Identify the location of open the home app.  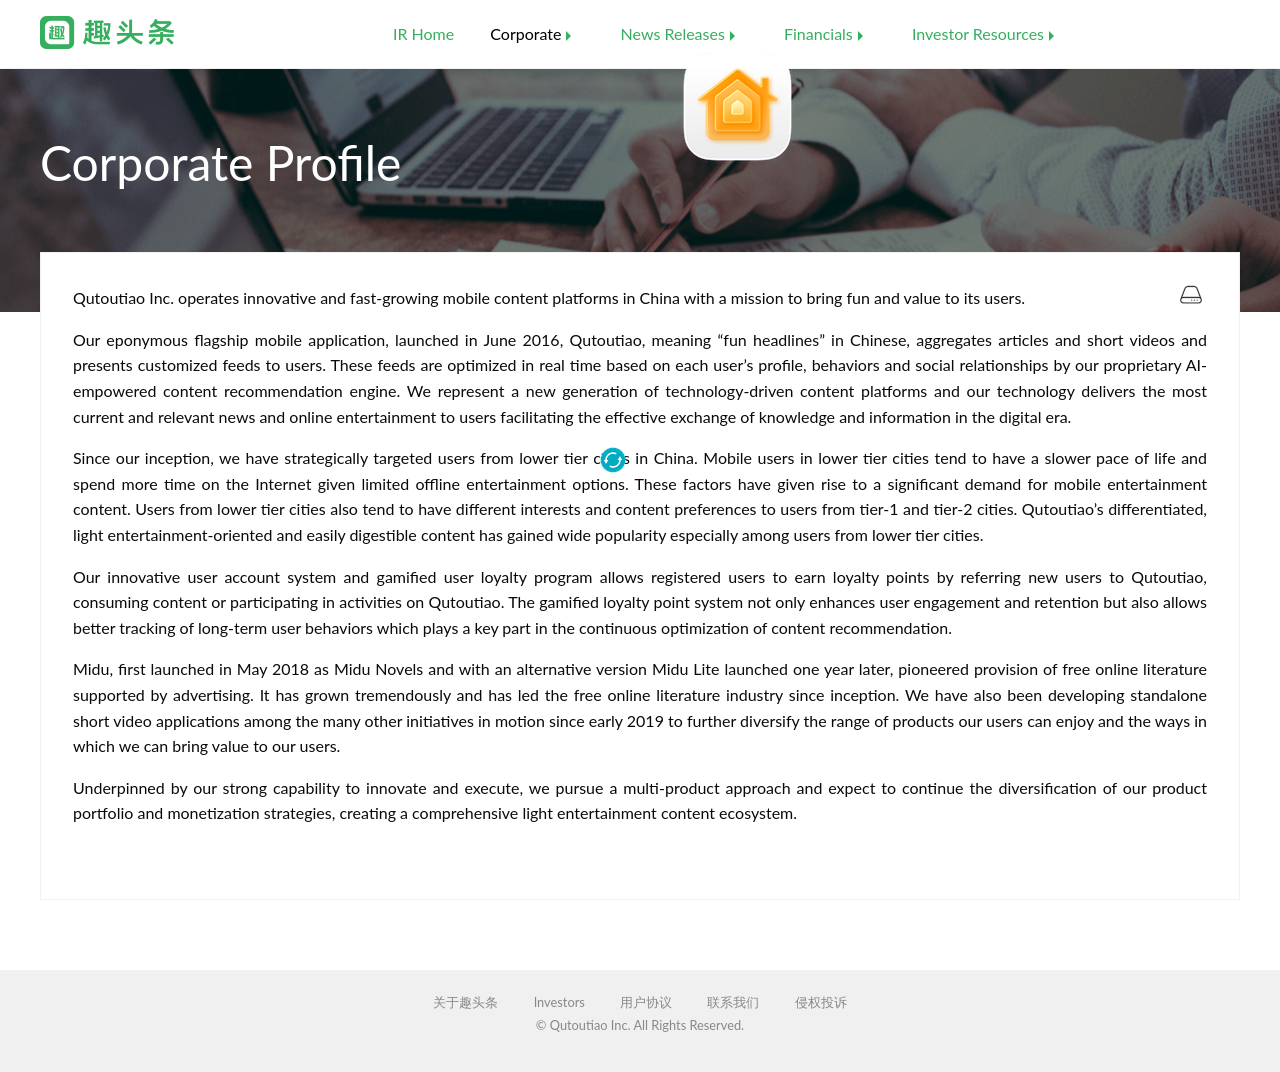
(737, 106).